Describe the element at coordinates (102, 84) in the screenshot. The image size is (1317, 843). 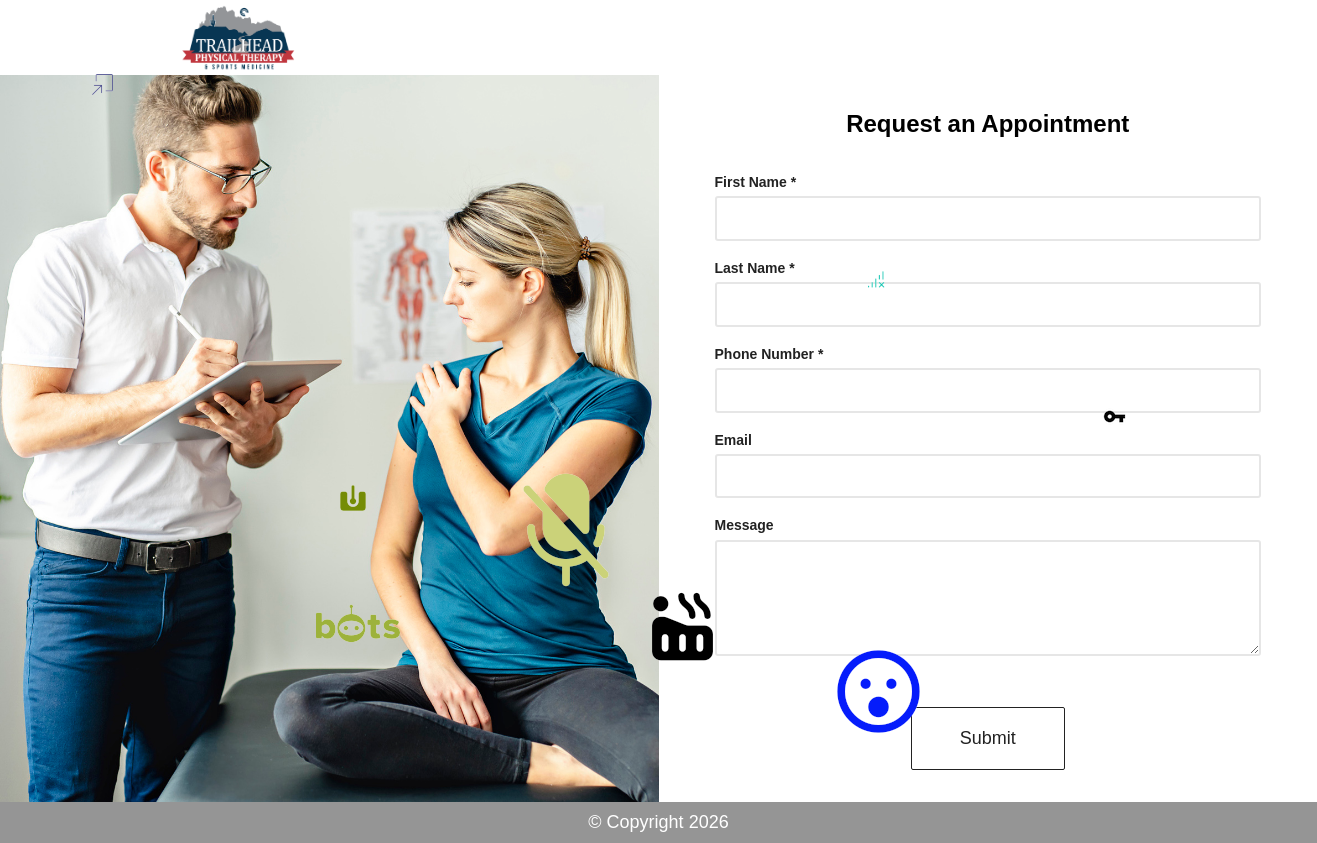
I see `import or bring content into the current view` at that location.